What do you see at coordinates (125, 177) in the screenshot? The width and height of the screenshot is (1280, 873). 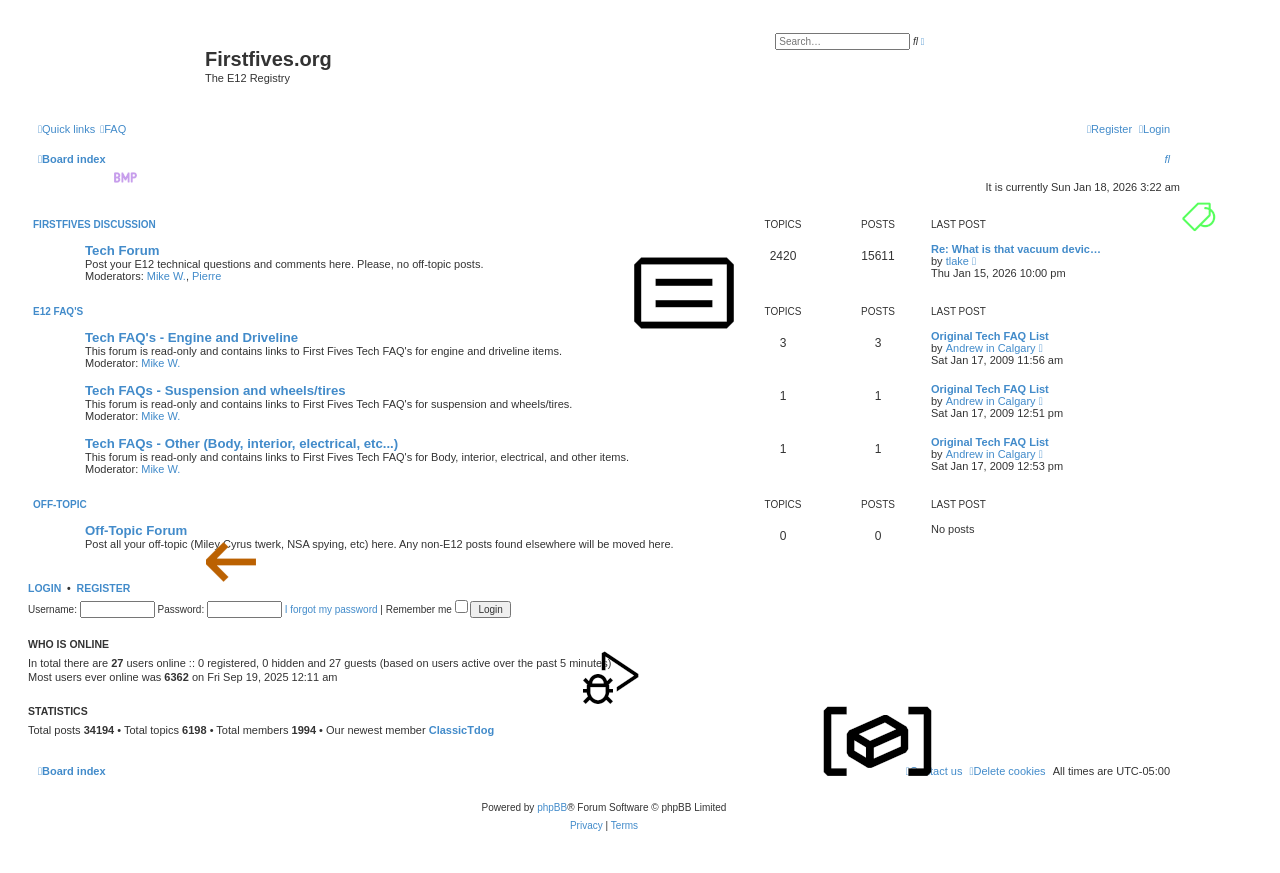 I see `indicates a BMP image file format` at bounding box center [125, 177].